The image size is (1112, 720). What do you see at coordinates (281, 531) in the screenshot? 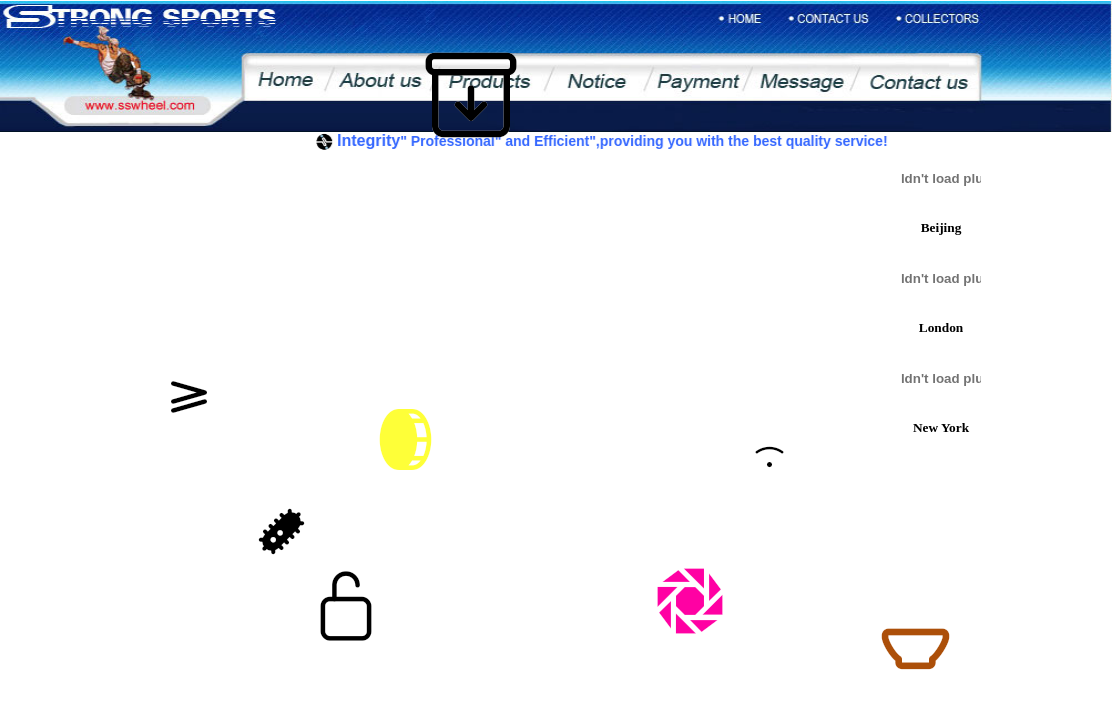
I see `indicates microbiology or bacterial content` at bounding box center [281, 531].